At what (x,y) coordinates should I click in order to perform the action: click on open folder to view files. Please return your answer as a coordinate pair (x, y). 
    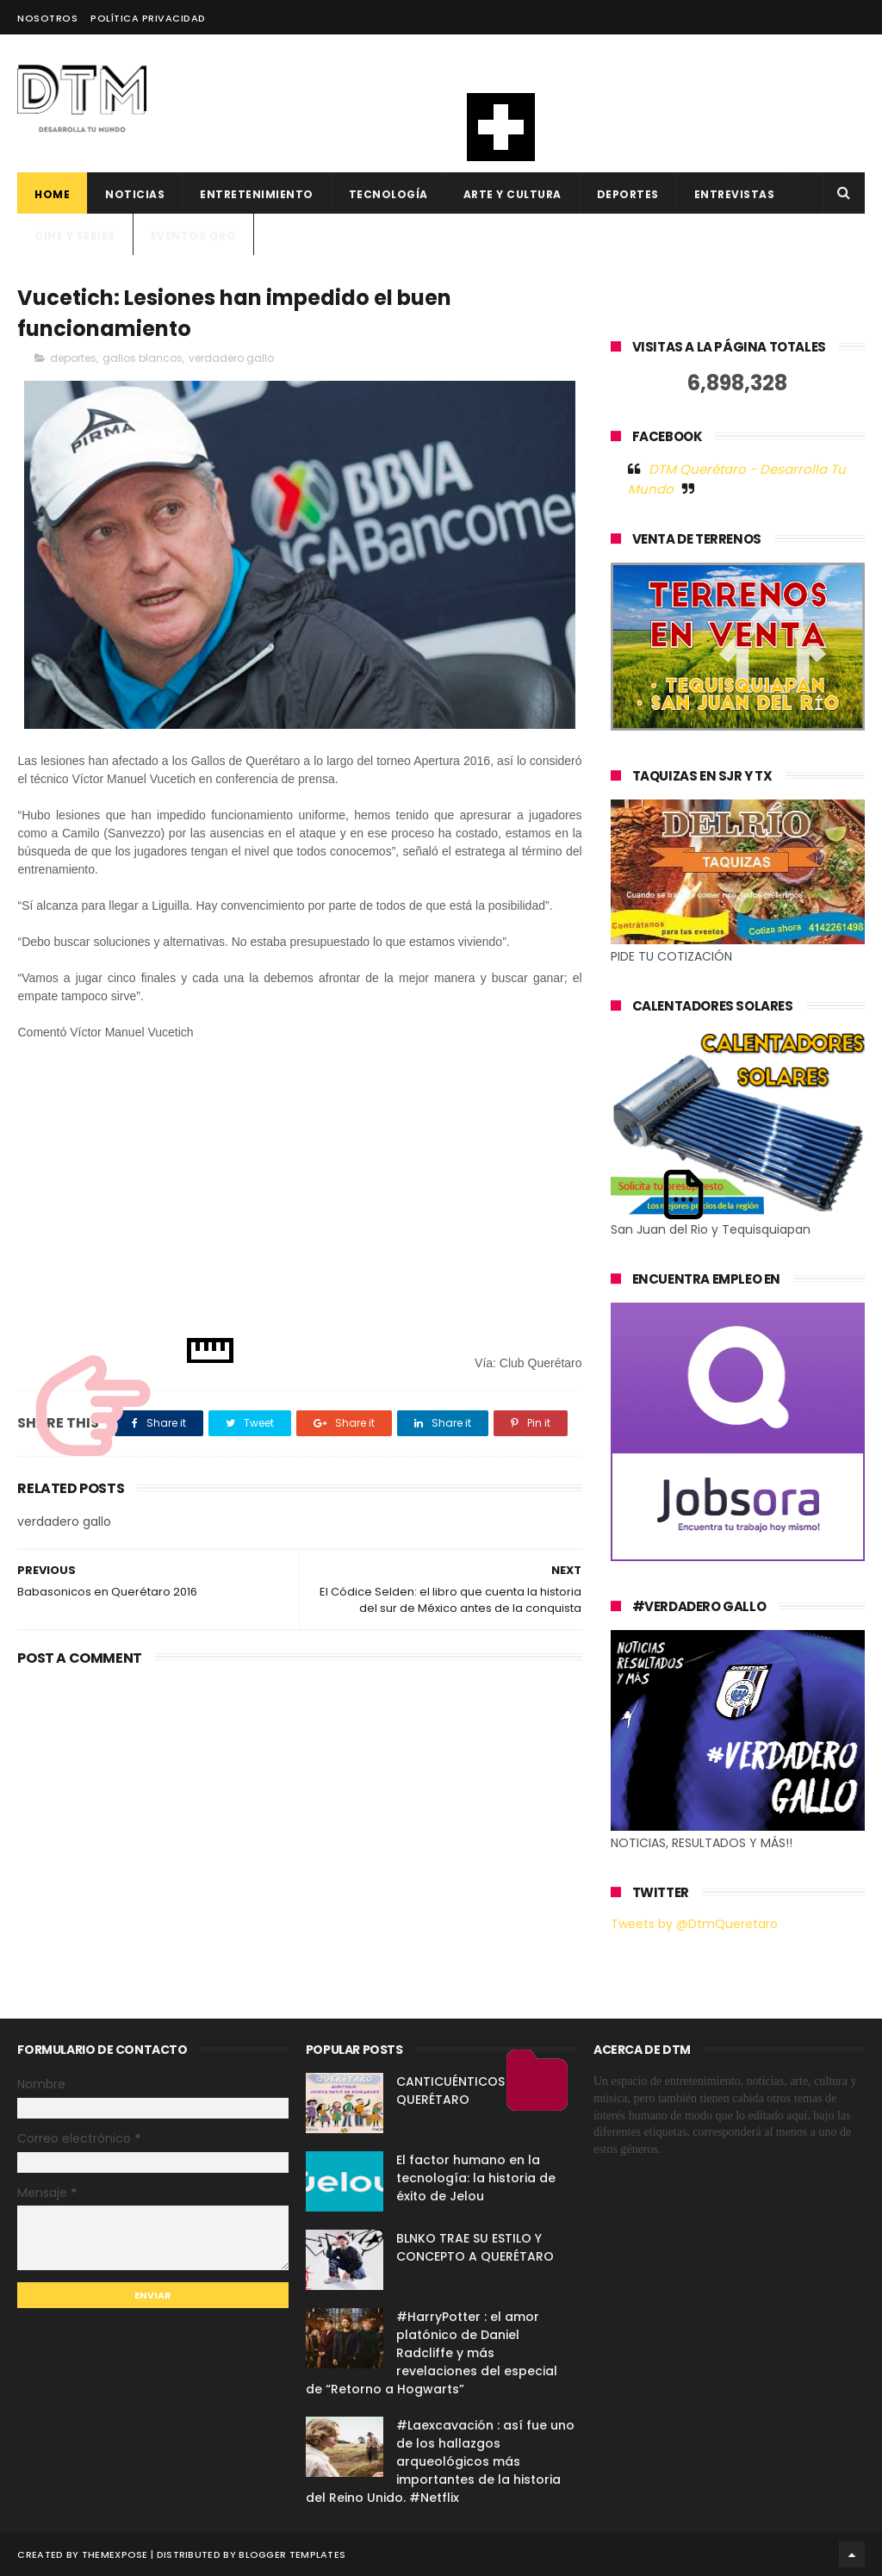
    Looking at the image, I should click on (537, 2080).